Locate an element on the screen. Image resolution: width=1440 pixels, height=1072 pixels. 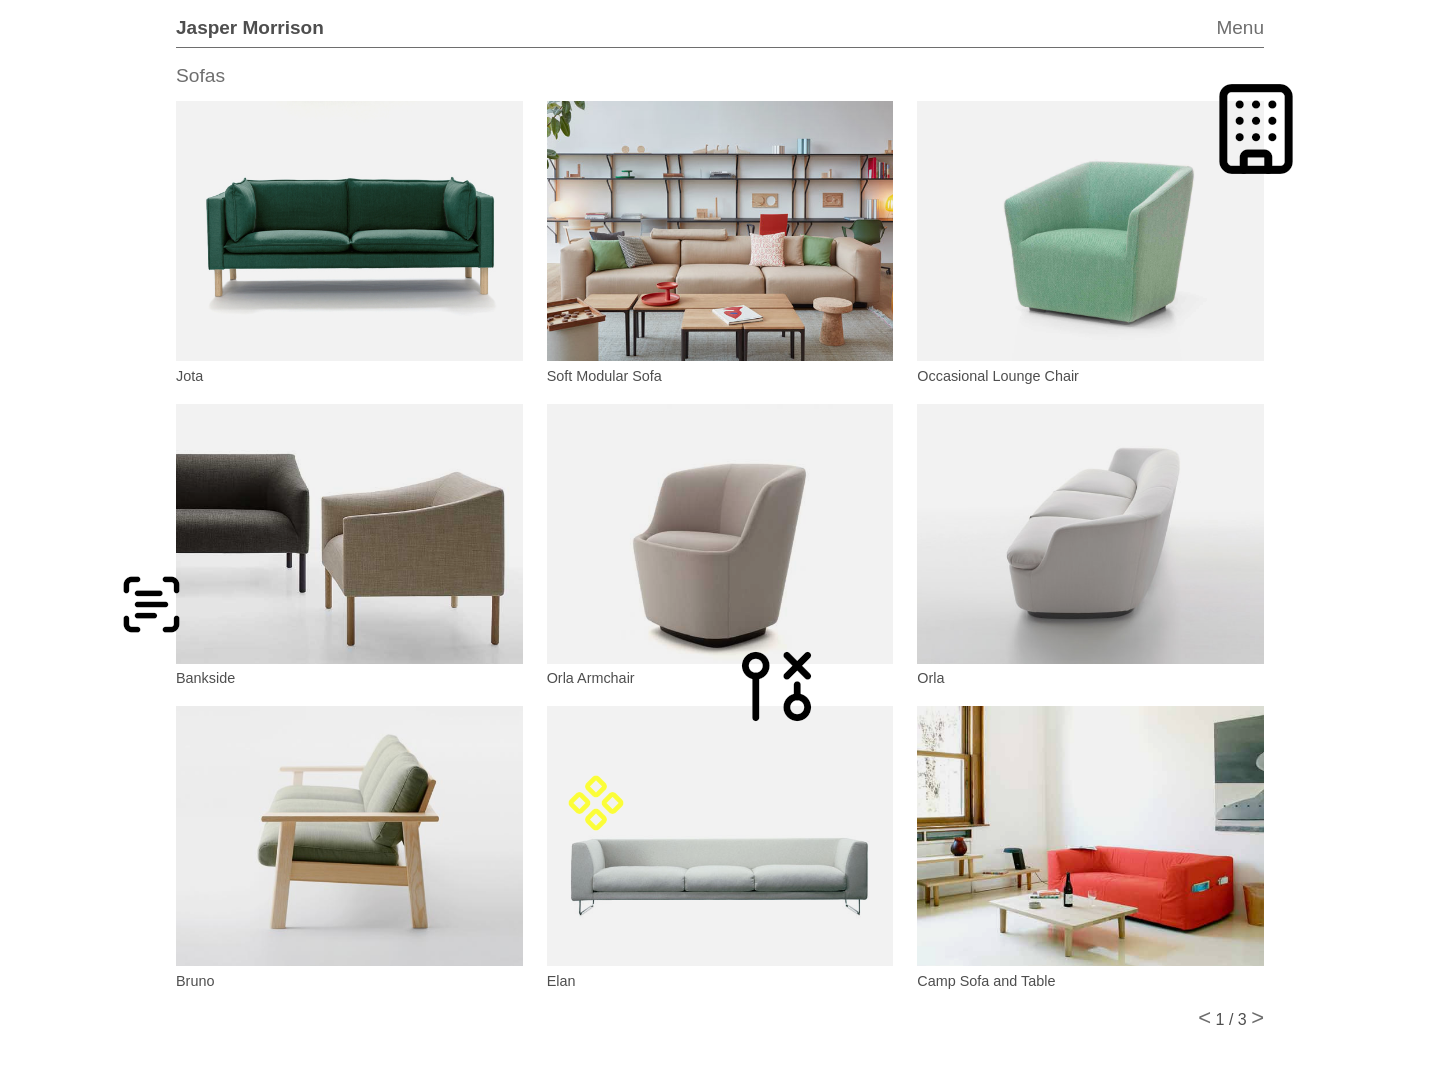
indicates a closed or rejected pull request is located at coordinates (776, 686).